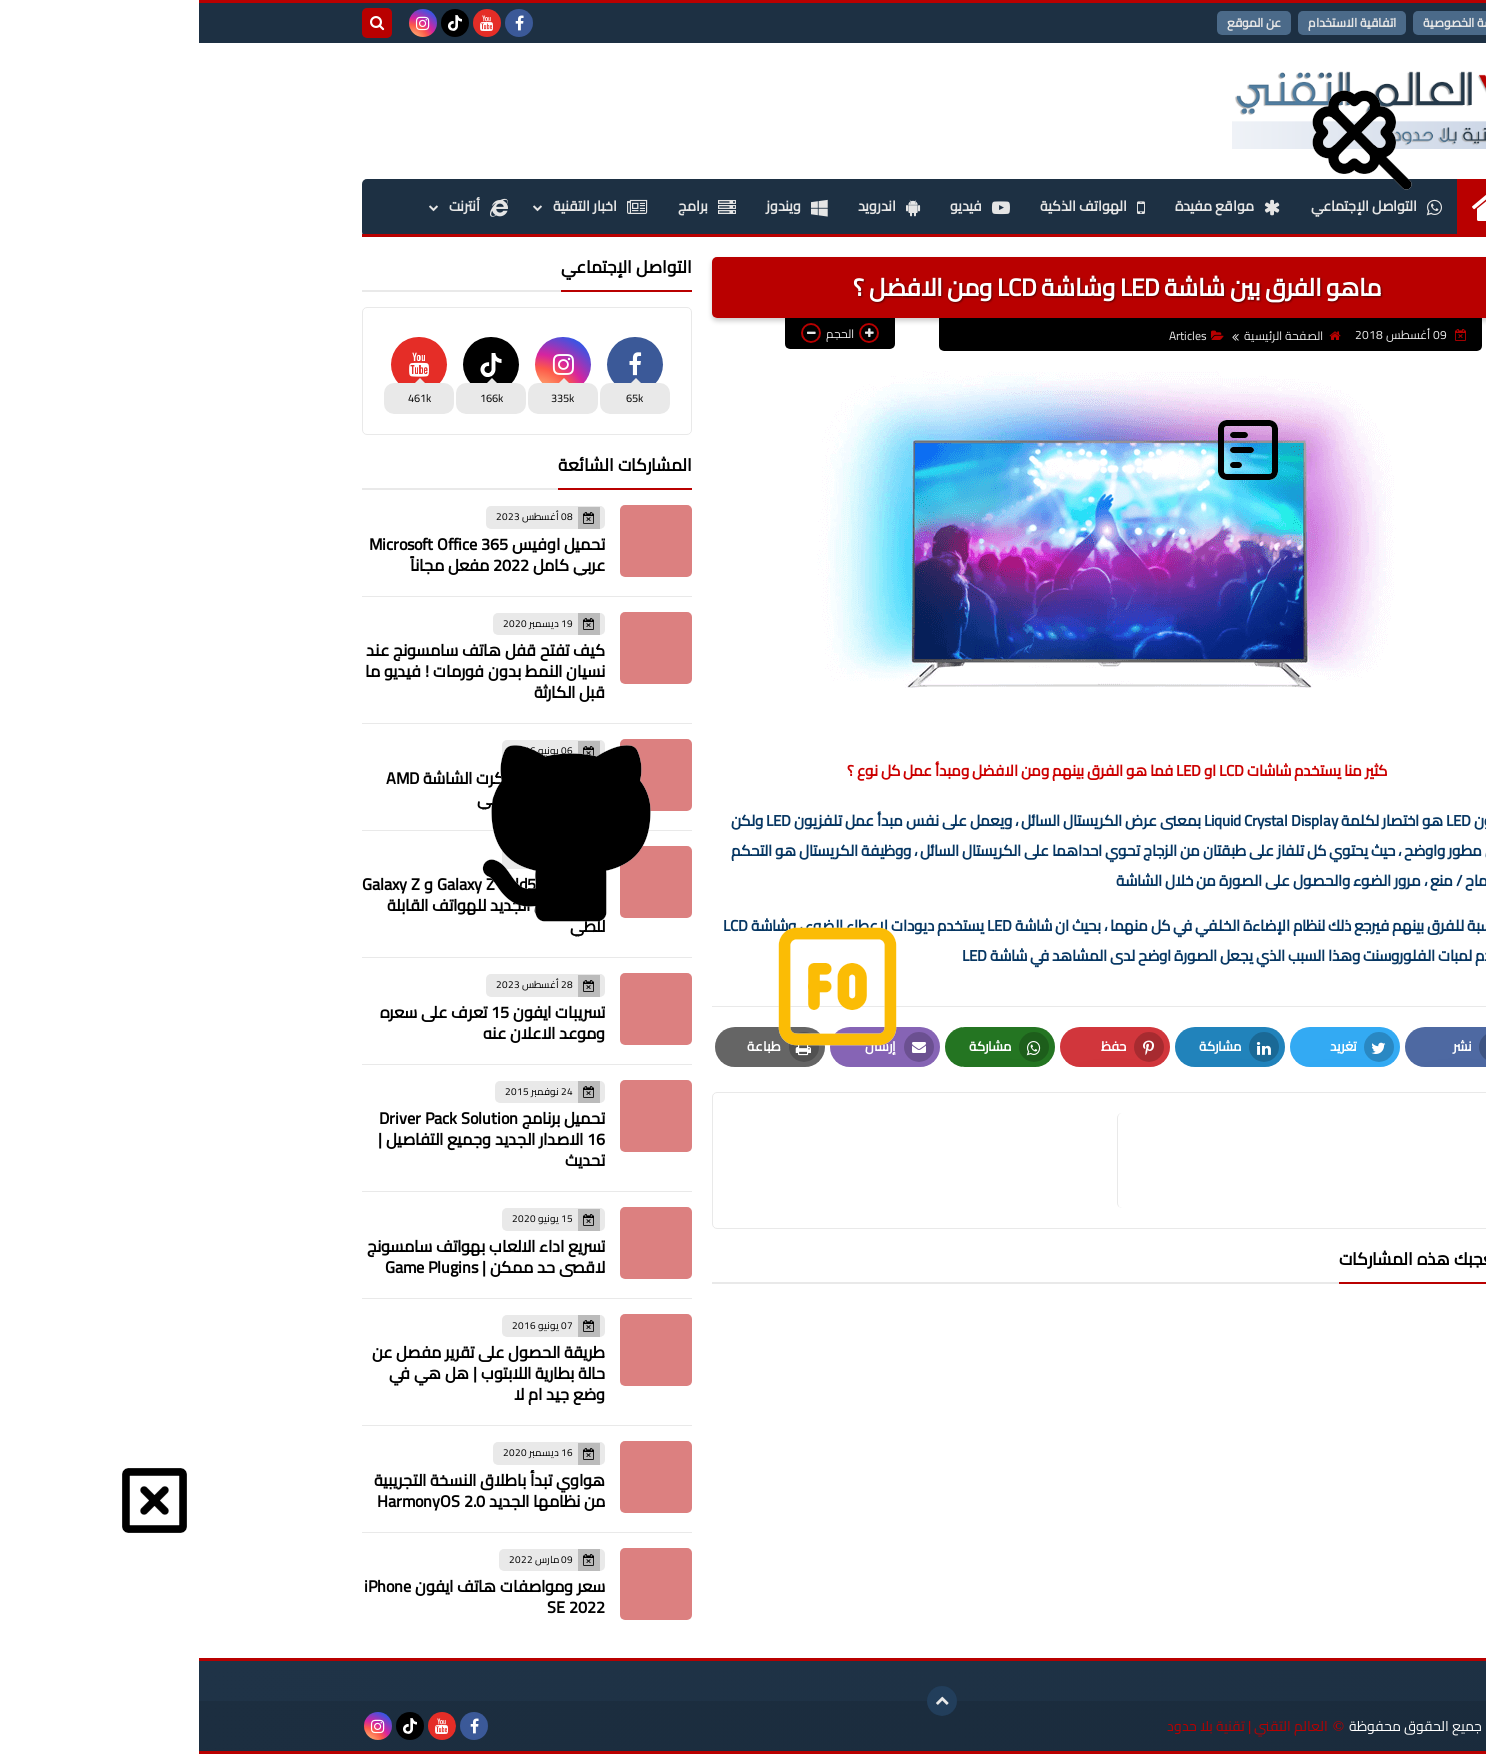 The height and width of the screenshot is (1754, 1486). What do you see at coordinates (1359, 137) in the screenshot?
I see `indicates luck or bonus feature` at bounding box center [1359, 137].